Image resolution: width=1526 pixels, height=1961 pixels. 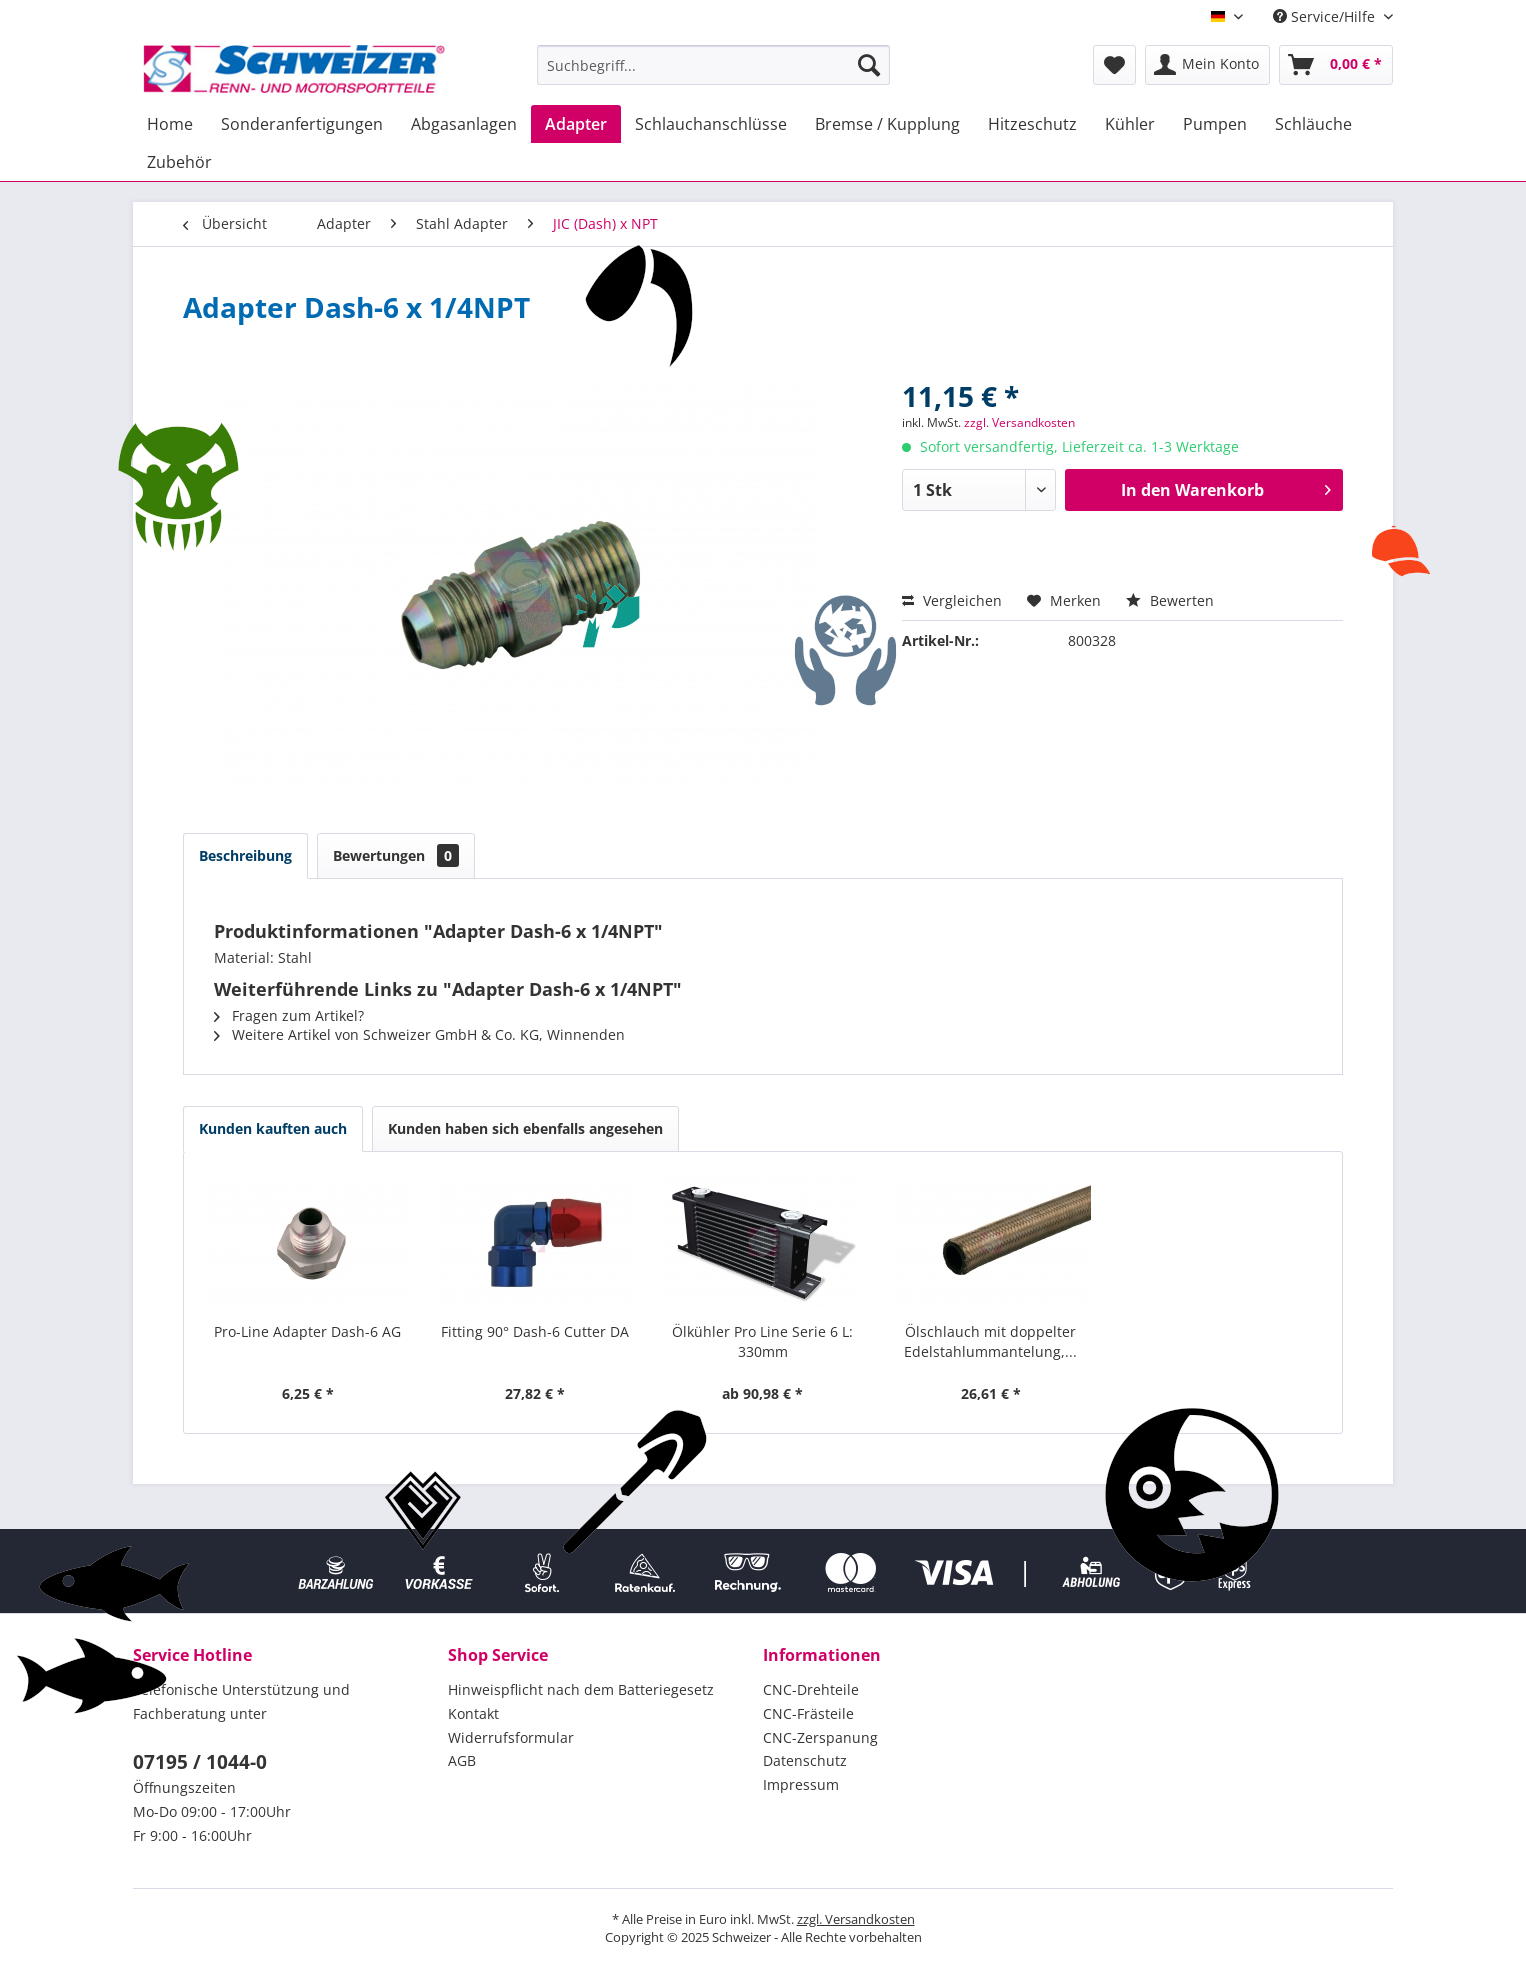 What do you see at coordinates (423, 1511) in the screenshot?
I see `indicates a rare or valuable in-game resource` at bounding box center [423, 1511].